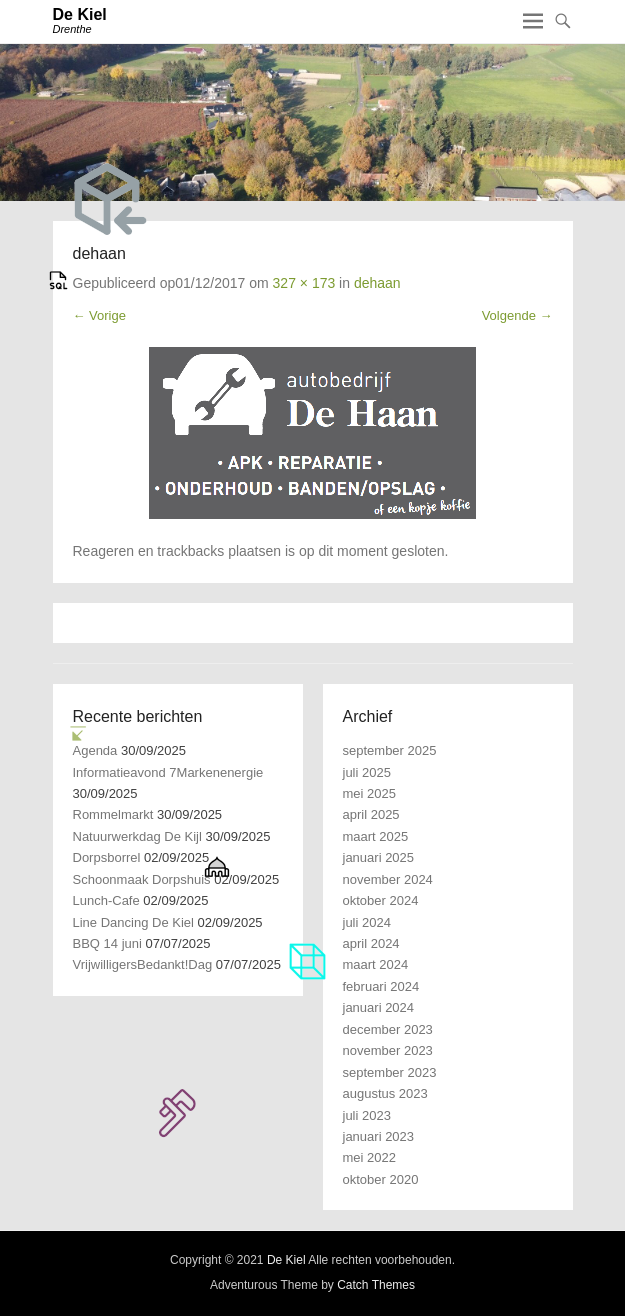  Describe the element at coordinates (107, 199) in the screenshot. I see `import a package or module` at that location.